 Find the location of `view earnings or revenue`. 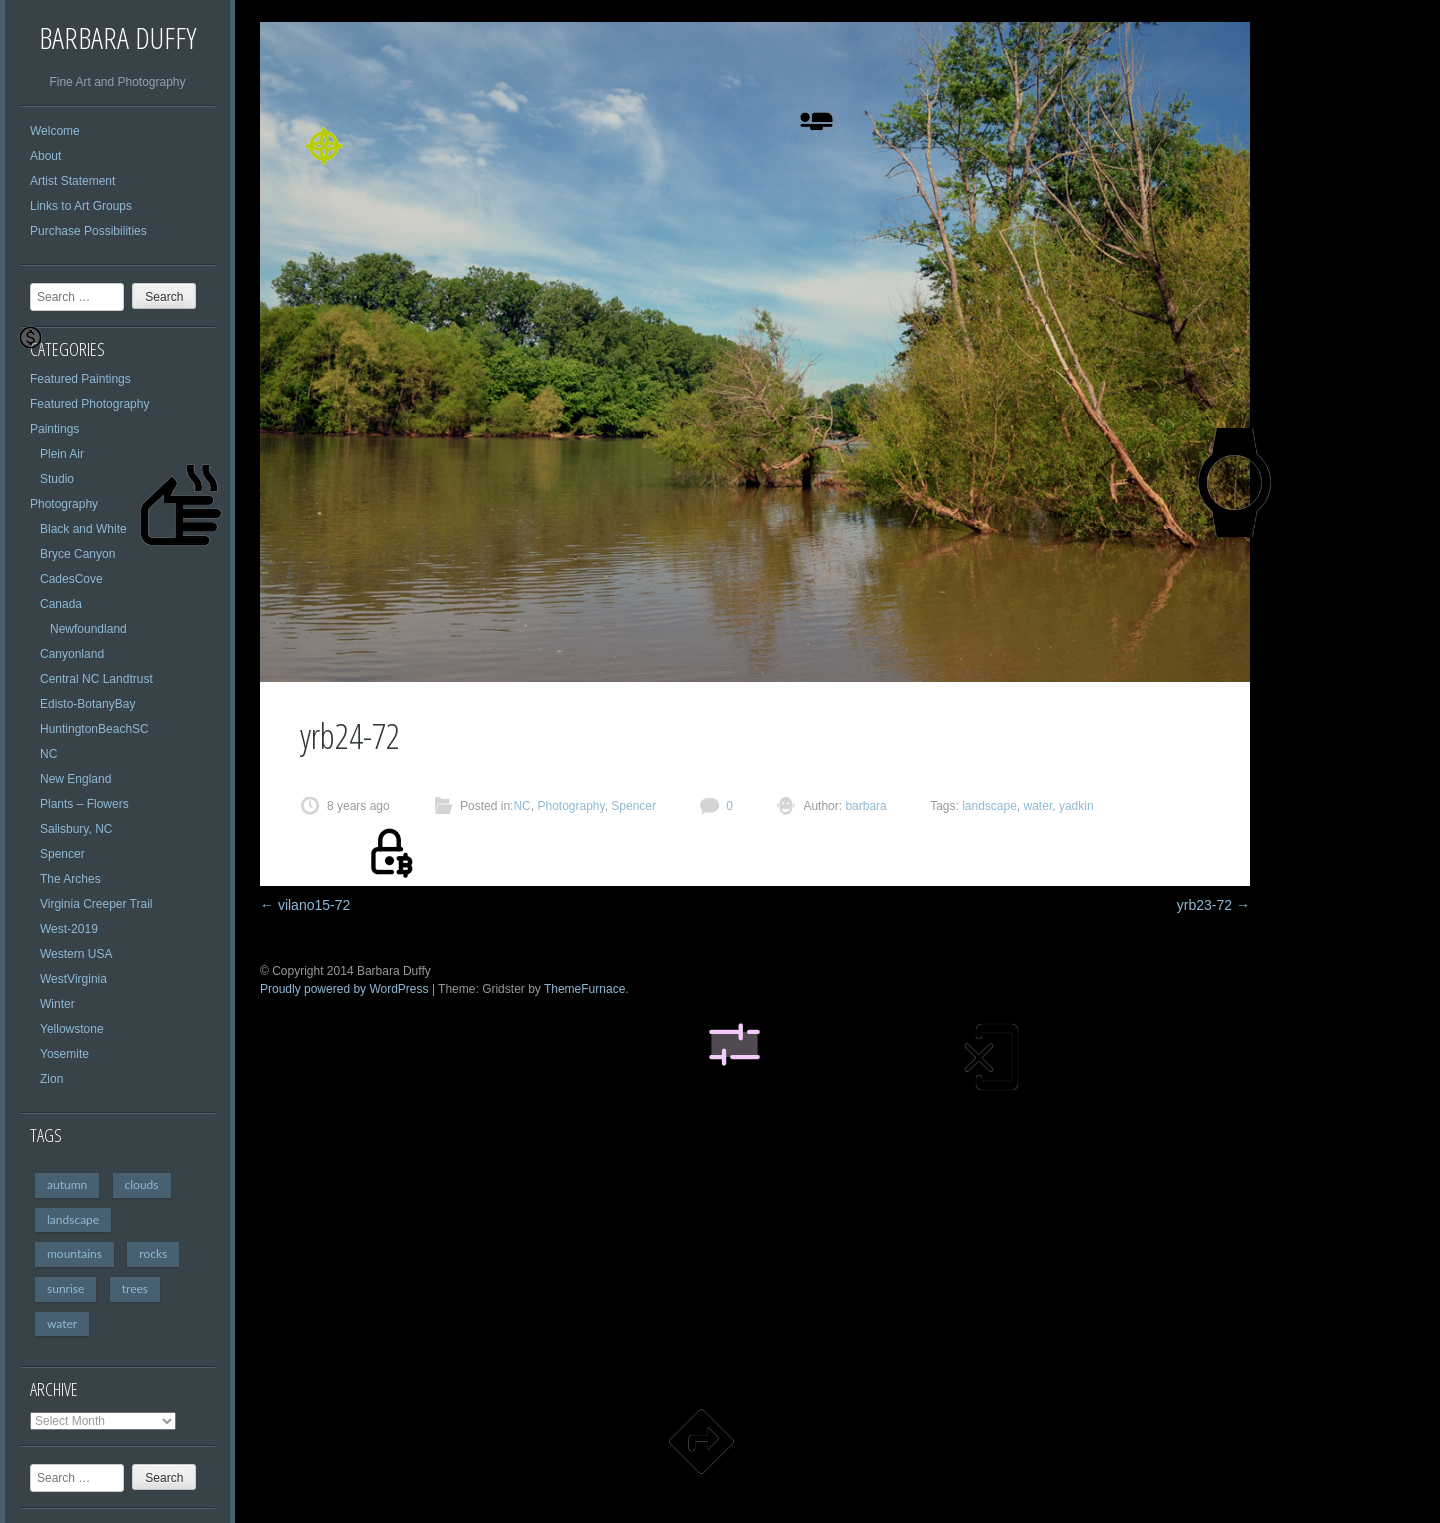

view earnings or revenue is located at coordinates (30, 337).